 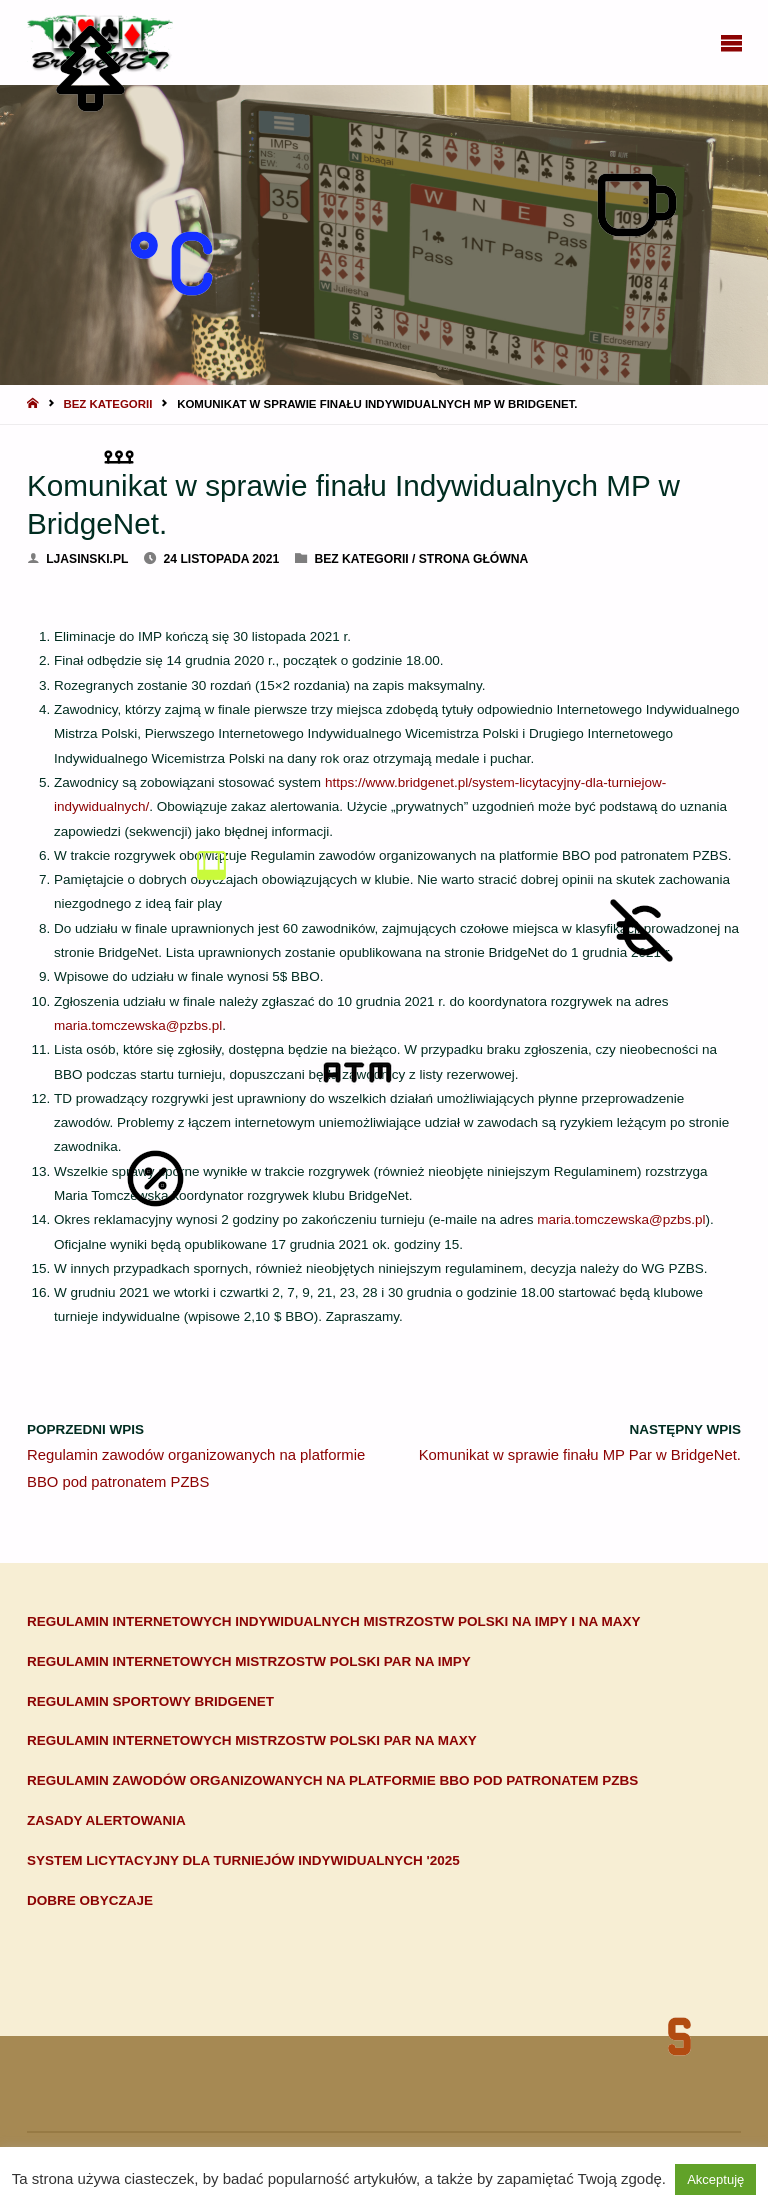 I want to click on access coffee break or pause timer, so click(x=637, y=205).